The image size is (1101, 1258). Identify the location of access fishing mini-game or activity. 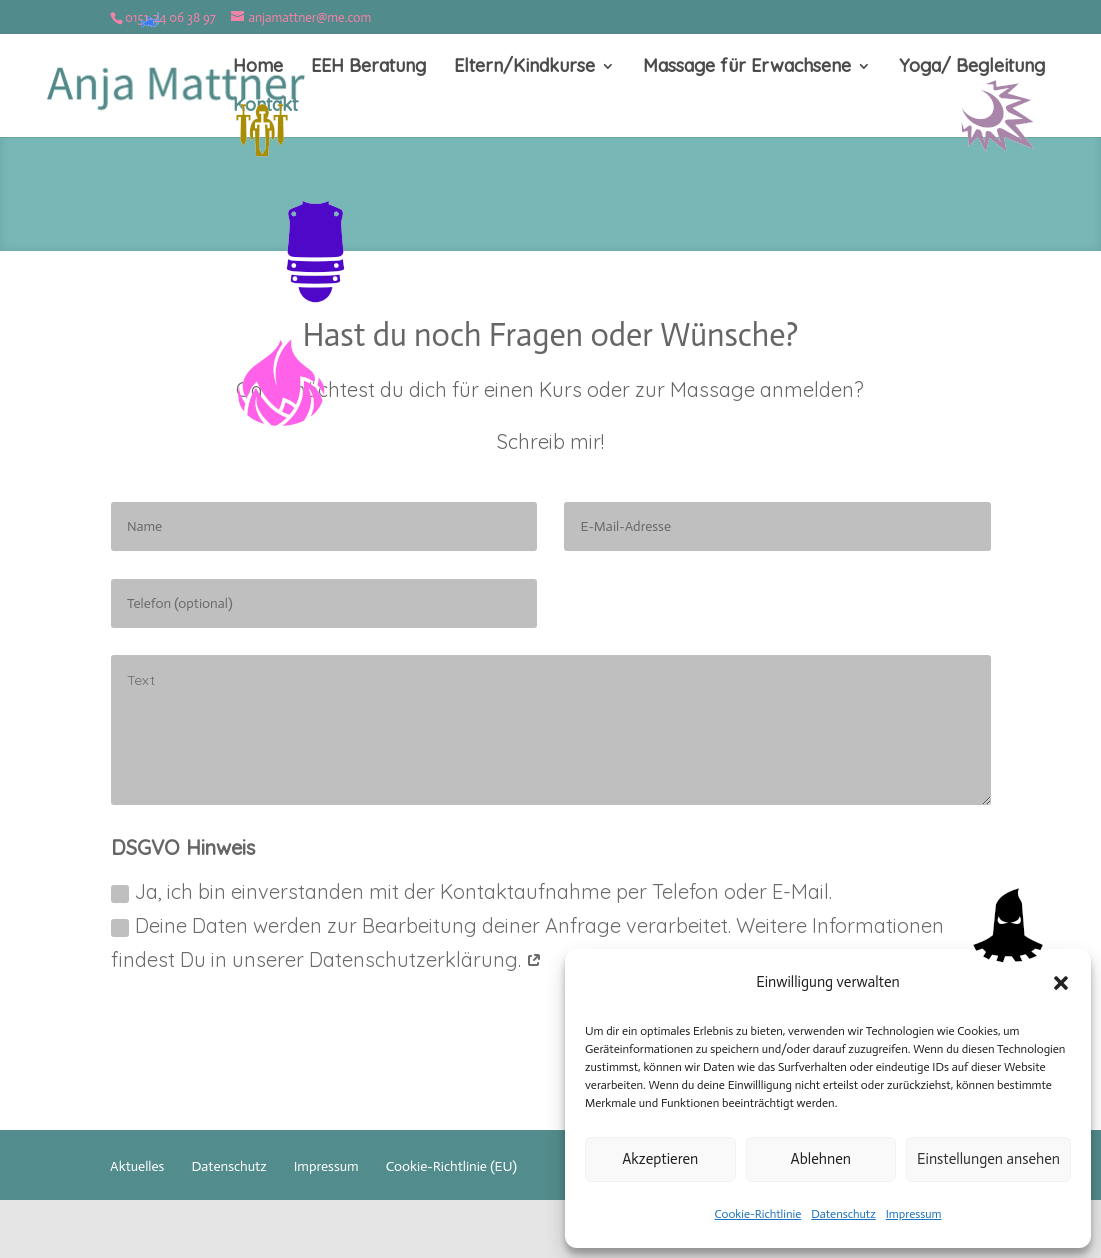
(150, 21).